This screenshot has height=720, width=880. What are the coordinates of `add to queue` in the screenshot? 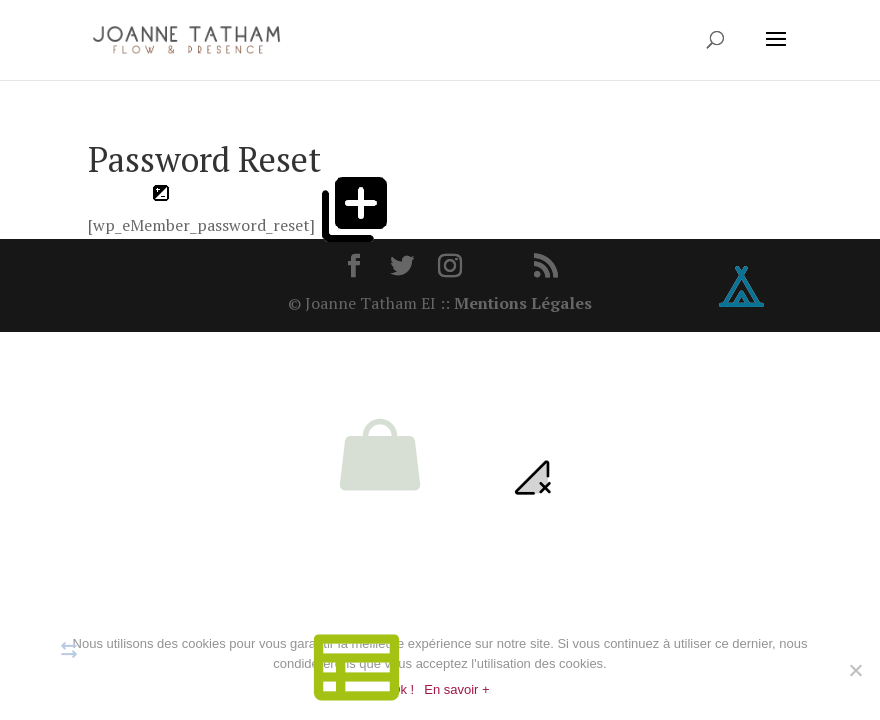 It's located at (354, 209).